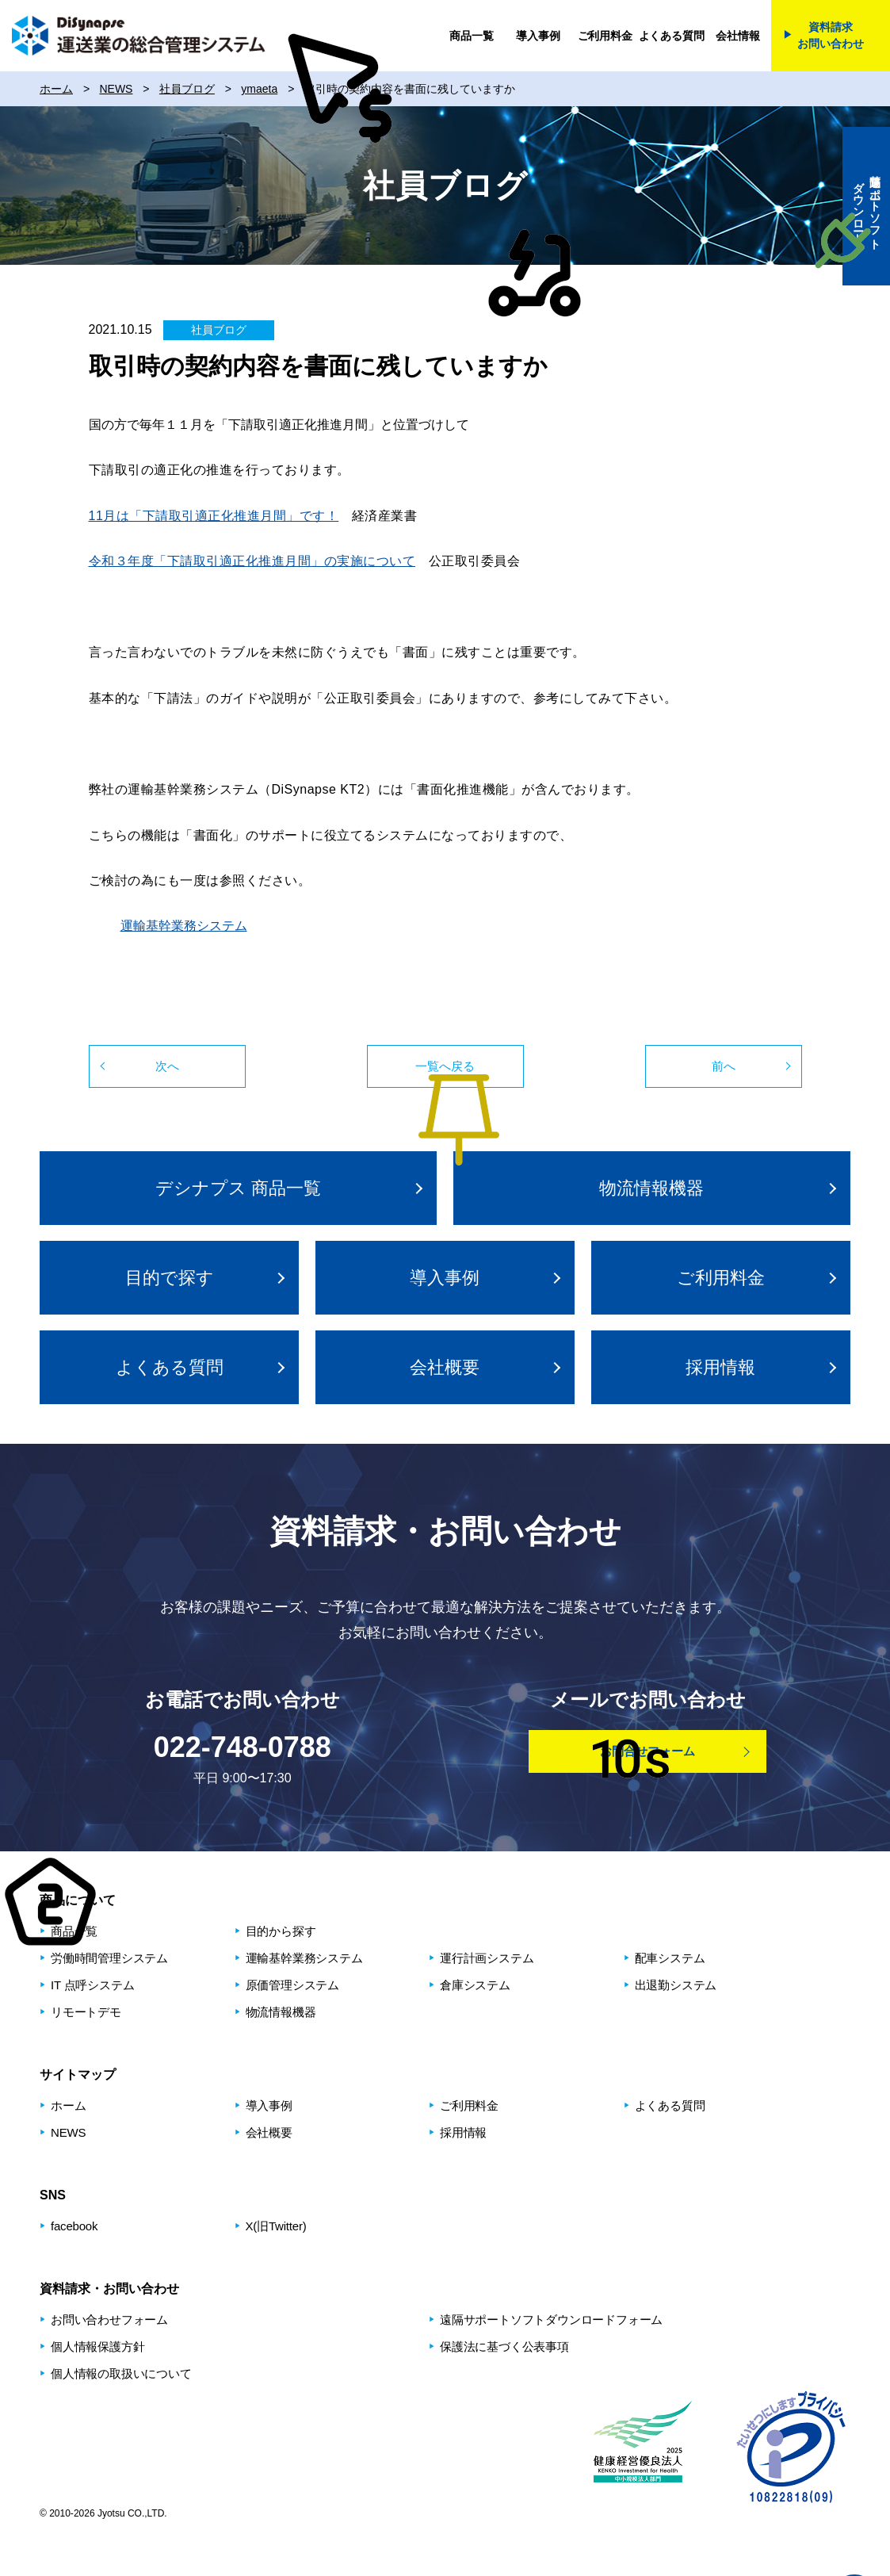 This screenshot has width=890, height=2576. Describe the element at coordinates (631, 1759) in the screenshot. I see `set a 10-second timer` at that location.